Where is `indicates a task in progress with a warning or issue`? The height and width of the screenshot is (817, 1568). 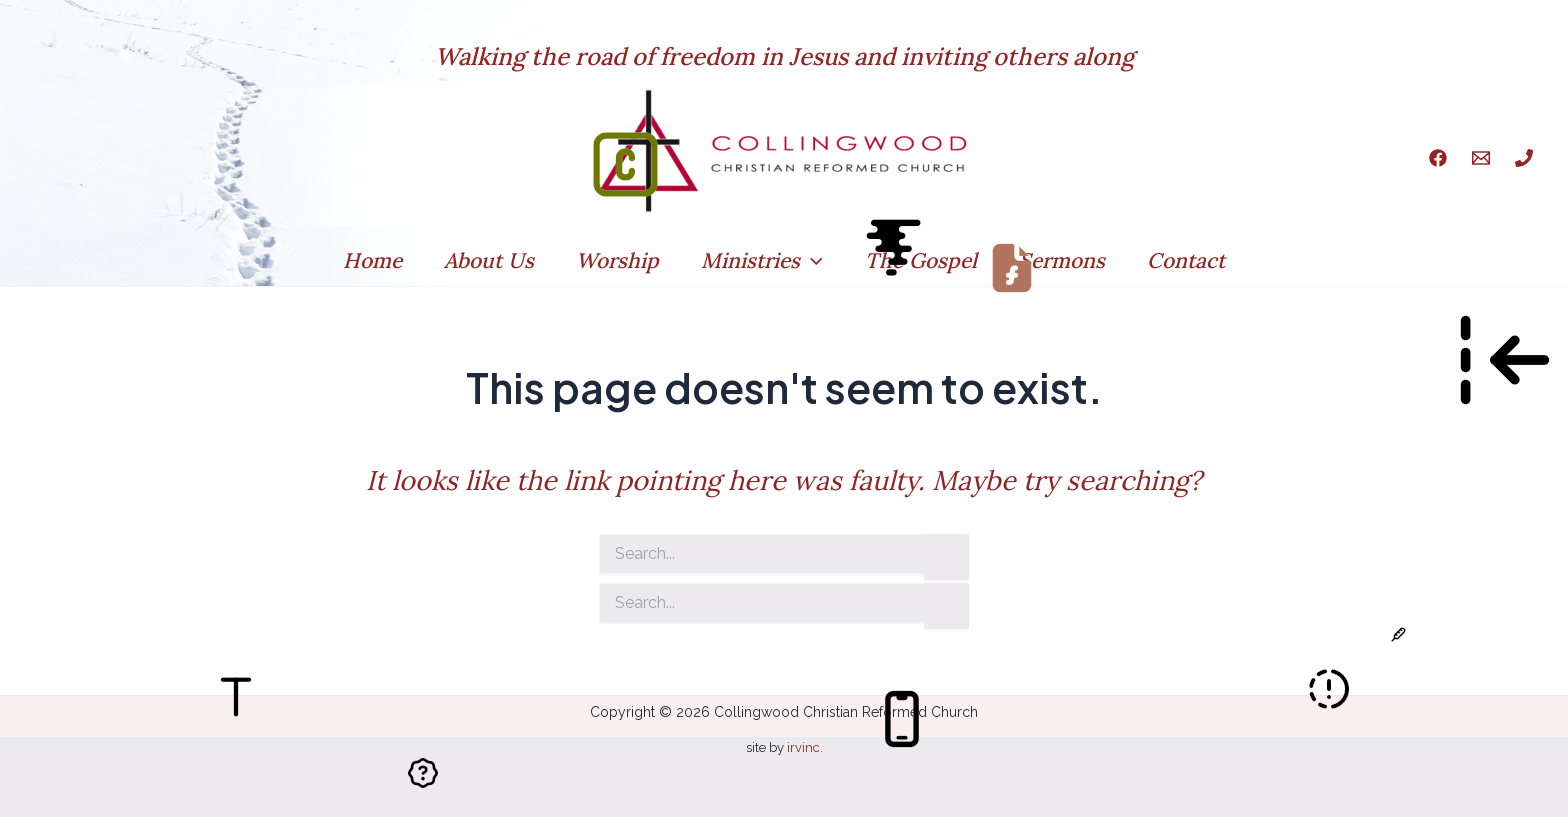
indicates a task in progress with a warning or issue is located at coordinates (1329, 689).